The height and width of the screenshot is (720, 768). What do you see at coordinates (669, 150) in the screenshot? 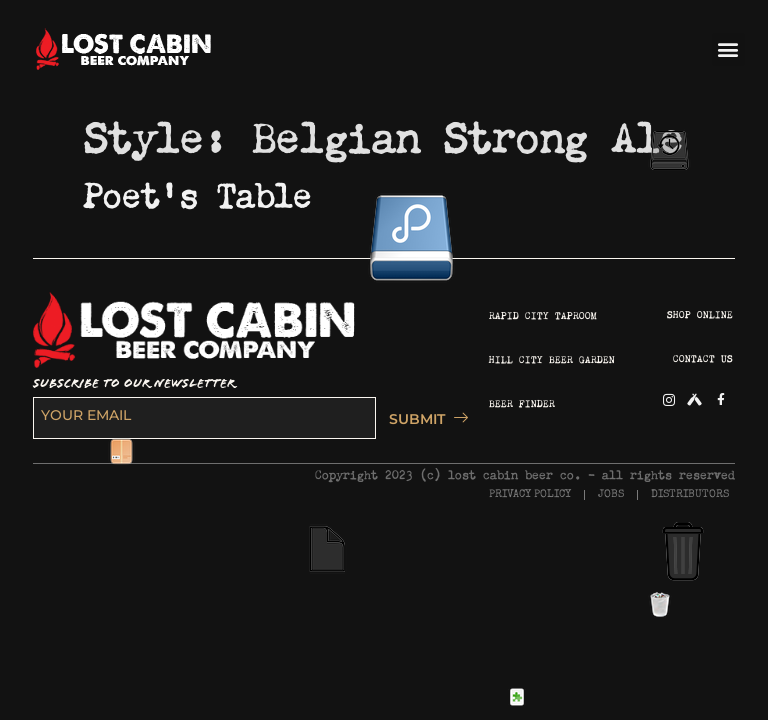
I see `access time machine backups` at bounding box center [669, 150].